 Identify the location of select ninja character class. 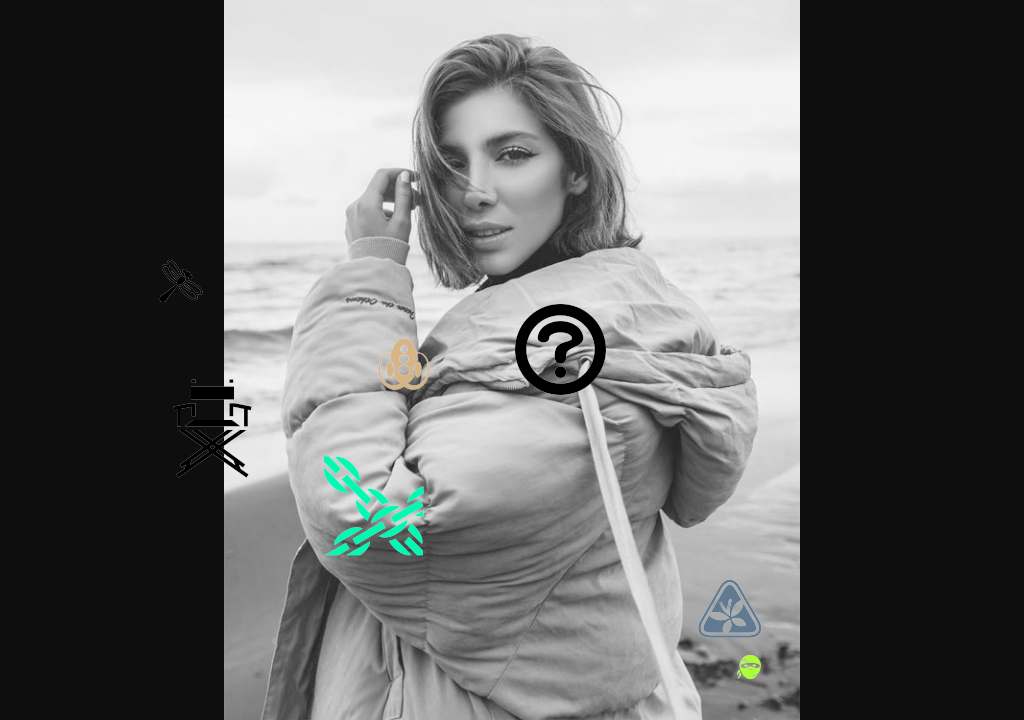
(749, 667).